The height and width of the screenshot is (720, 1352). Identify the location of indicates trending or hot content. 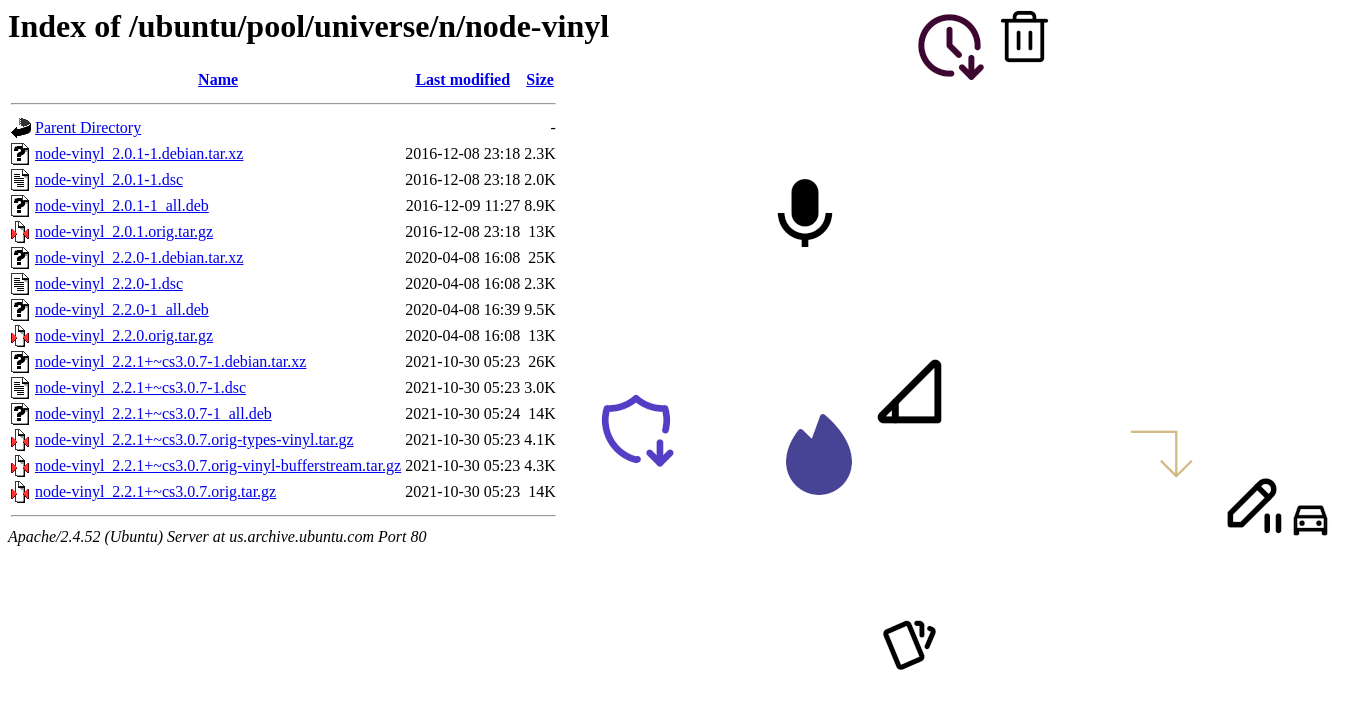
(819, 456).